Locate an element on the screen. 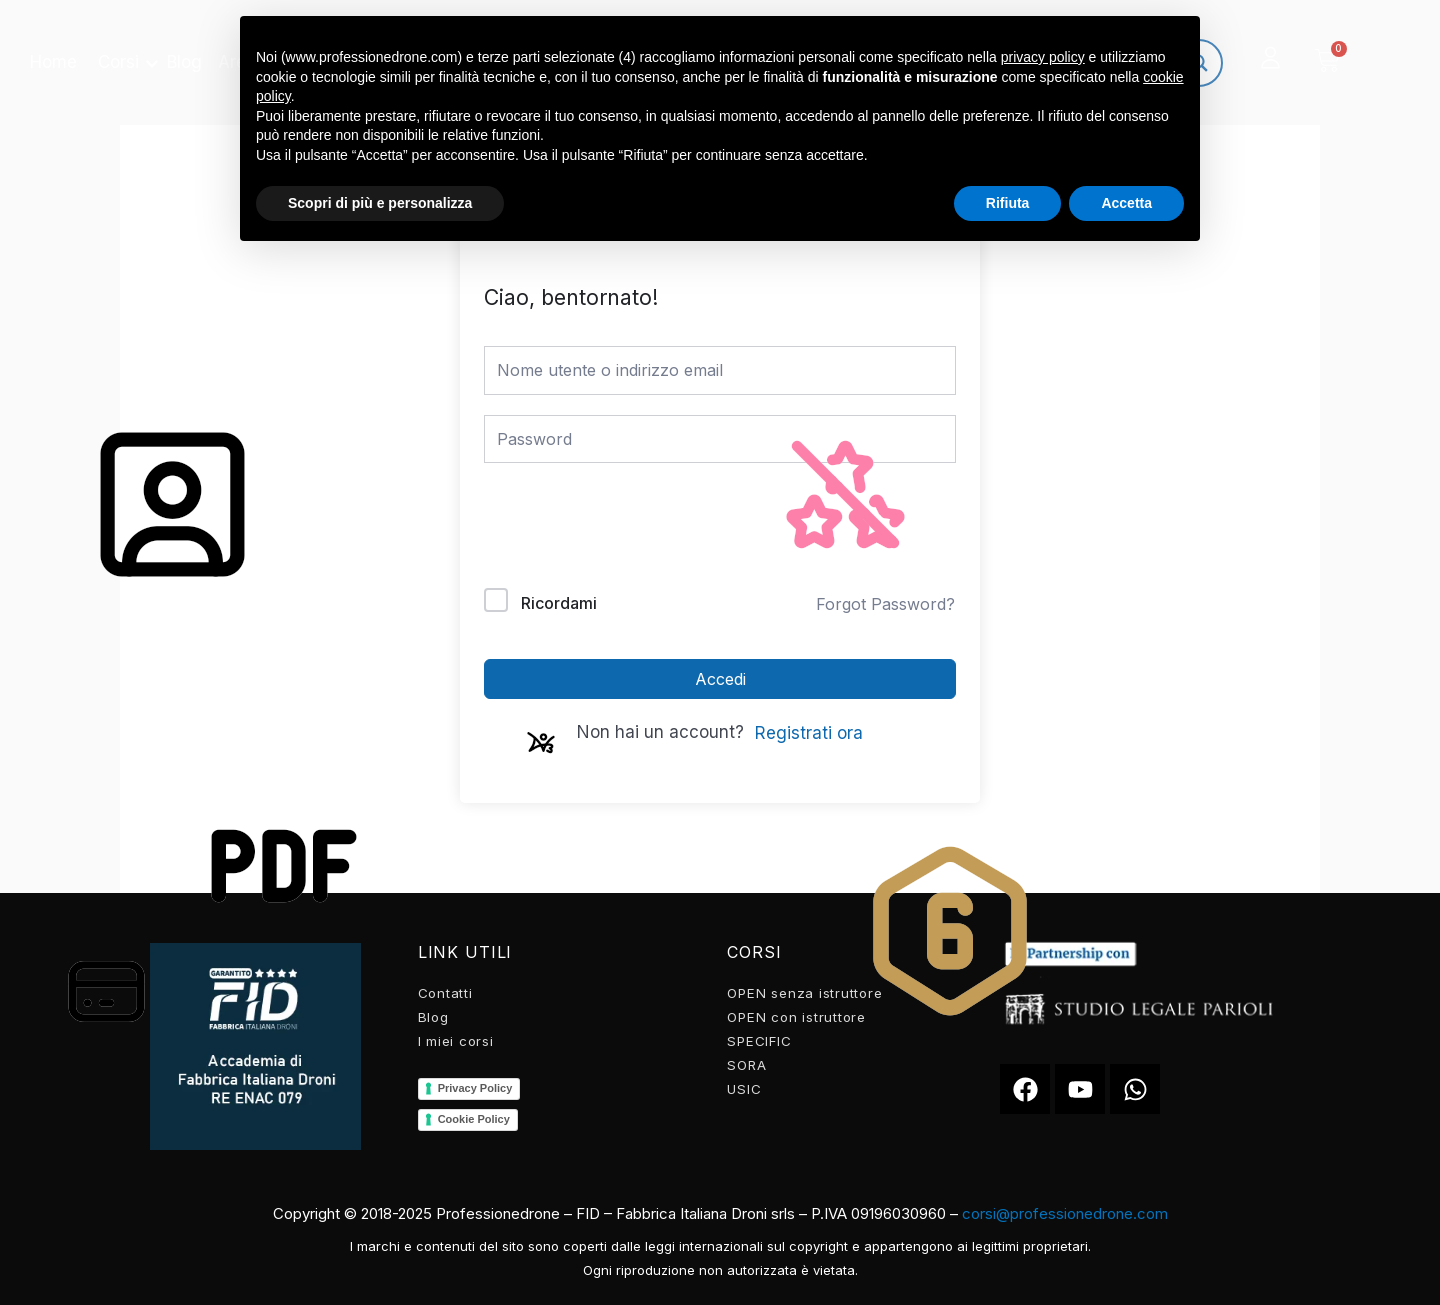  view or open a PDF document is located at coordinates (284, 866).